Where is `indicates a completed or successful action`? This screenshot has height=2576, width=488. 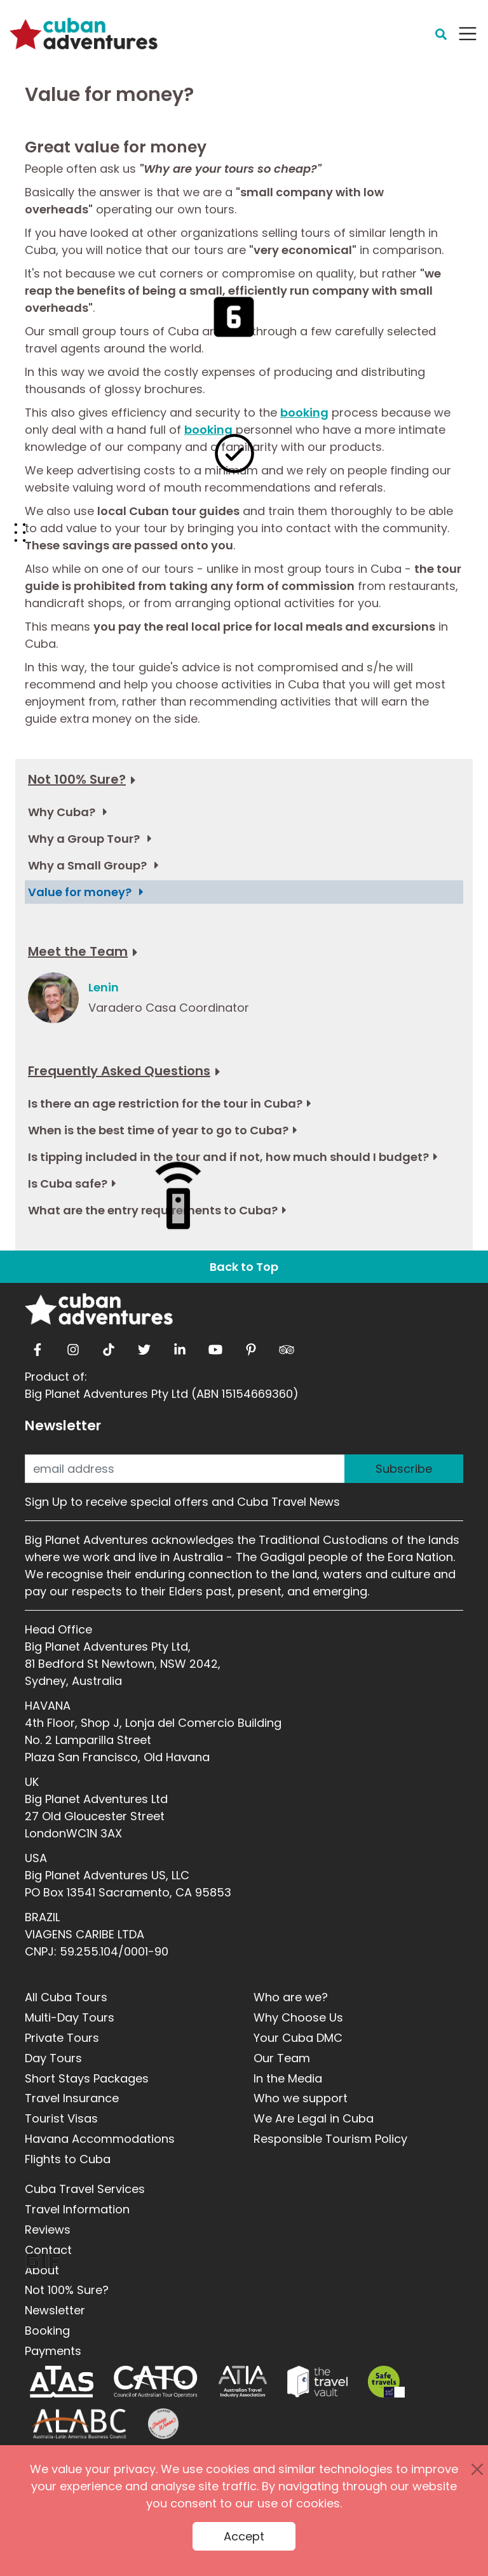 indicates a completed or successful action is located at coordinates (234, 453).